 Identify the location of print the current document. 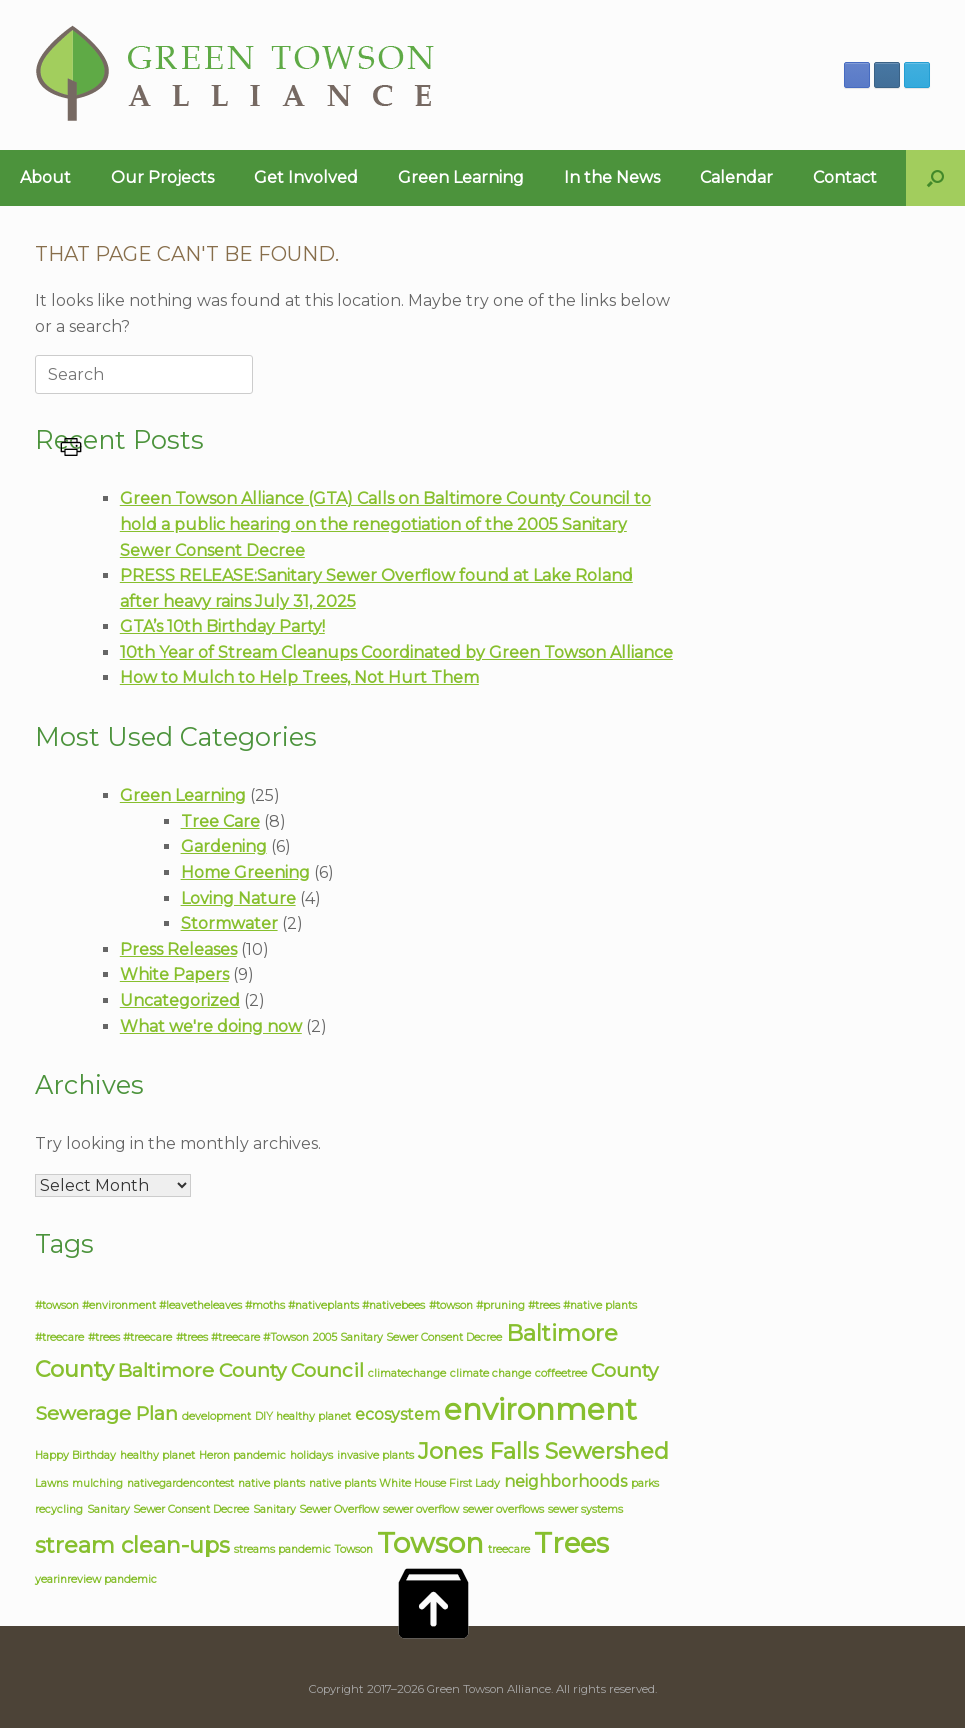
(71, 447).